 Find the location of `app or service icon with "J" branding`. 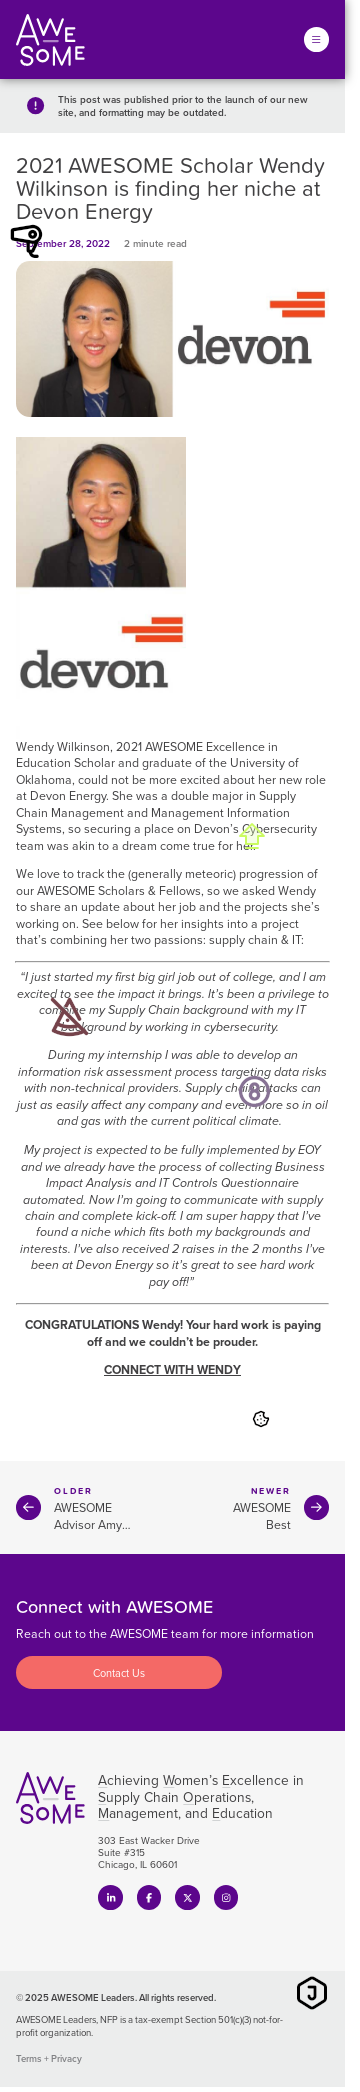

app or service icon with "J" branding is located at coordinates (312, 1993).